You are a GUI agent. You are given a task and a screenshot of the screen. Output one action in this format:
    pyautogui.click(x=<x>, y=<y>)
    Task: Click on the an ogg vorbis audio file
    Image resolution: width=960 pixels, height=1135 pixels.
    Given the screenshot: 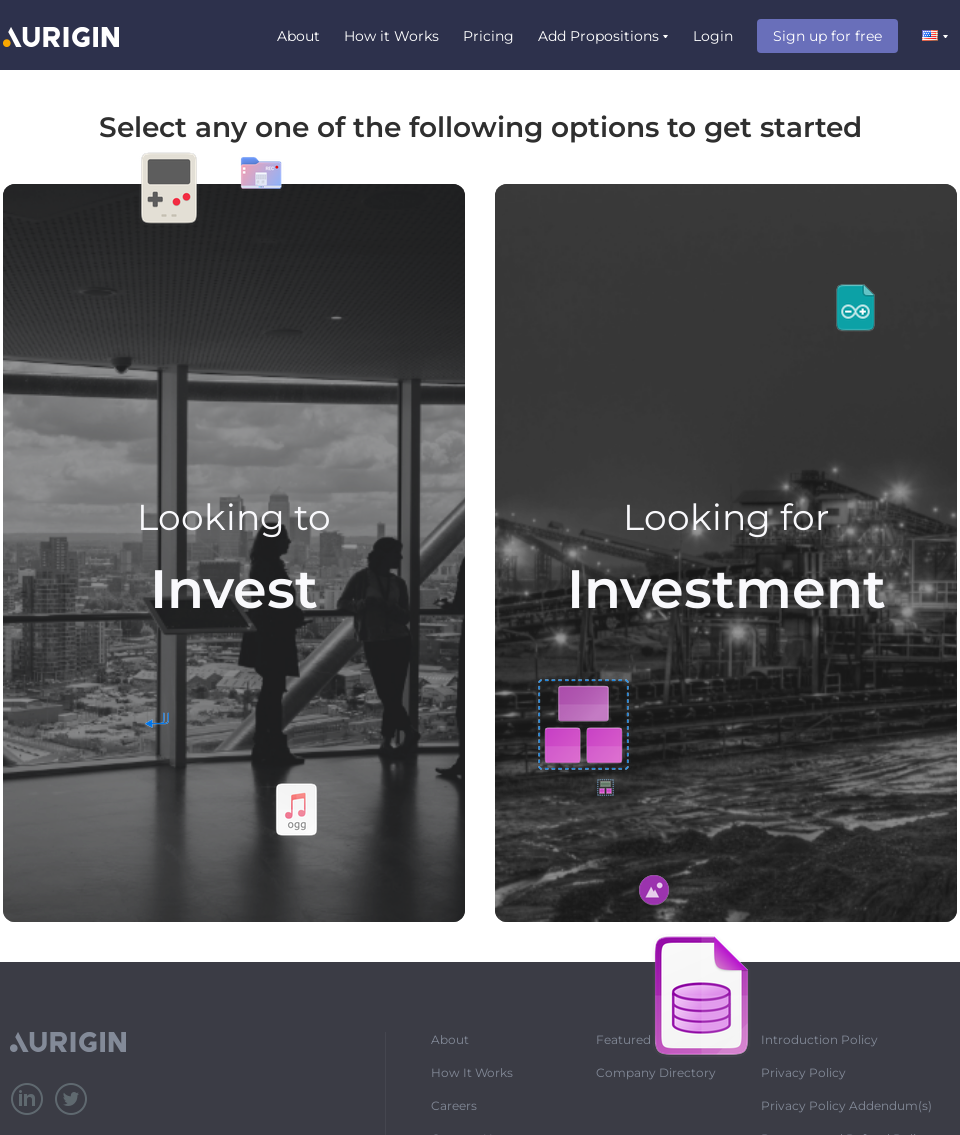 What is the action you would take?
    pyautogui.click(x=296, y=809)
    